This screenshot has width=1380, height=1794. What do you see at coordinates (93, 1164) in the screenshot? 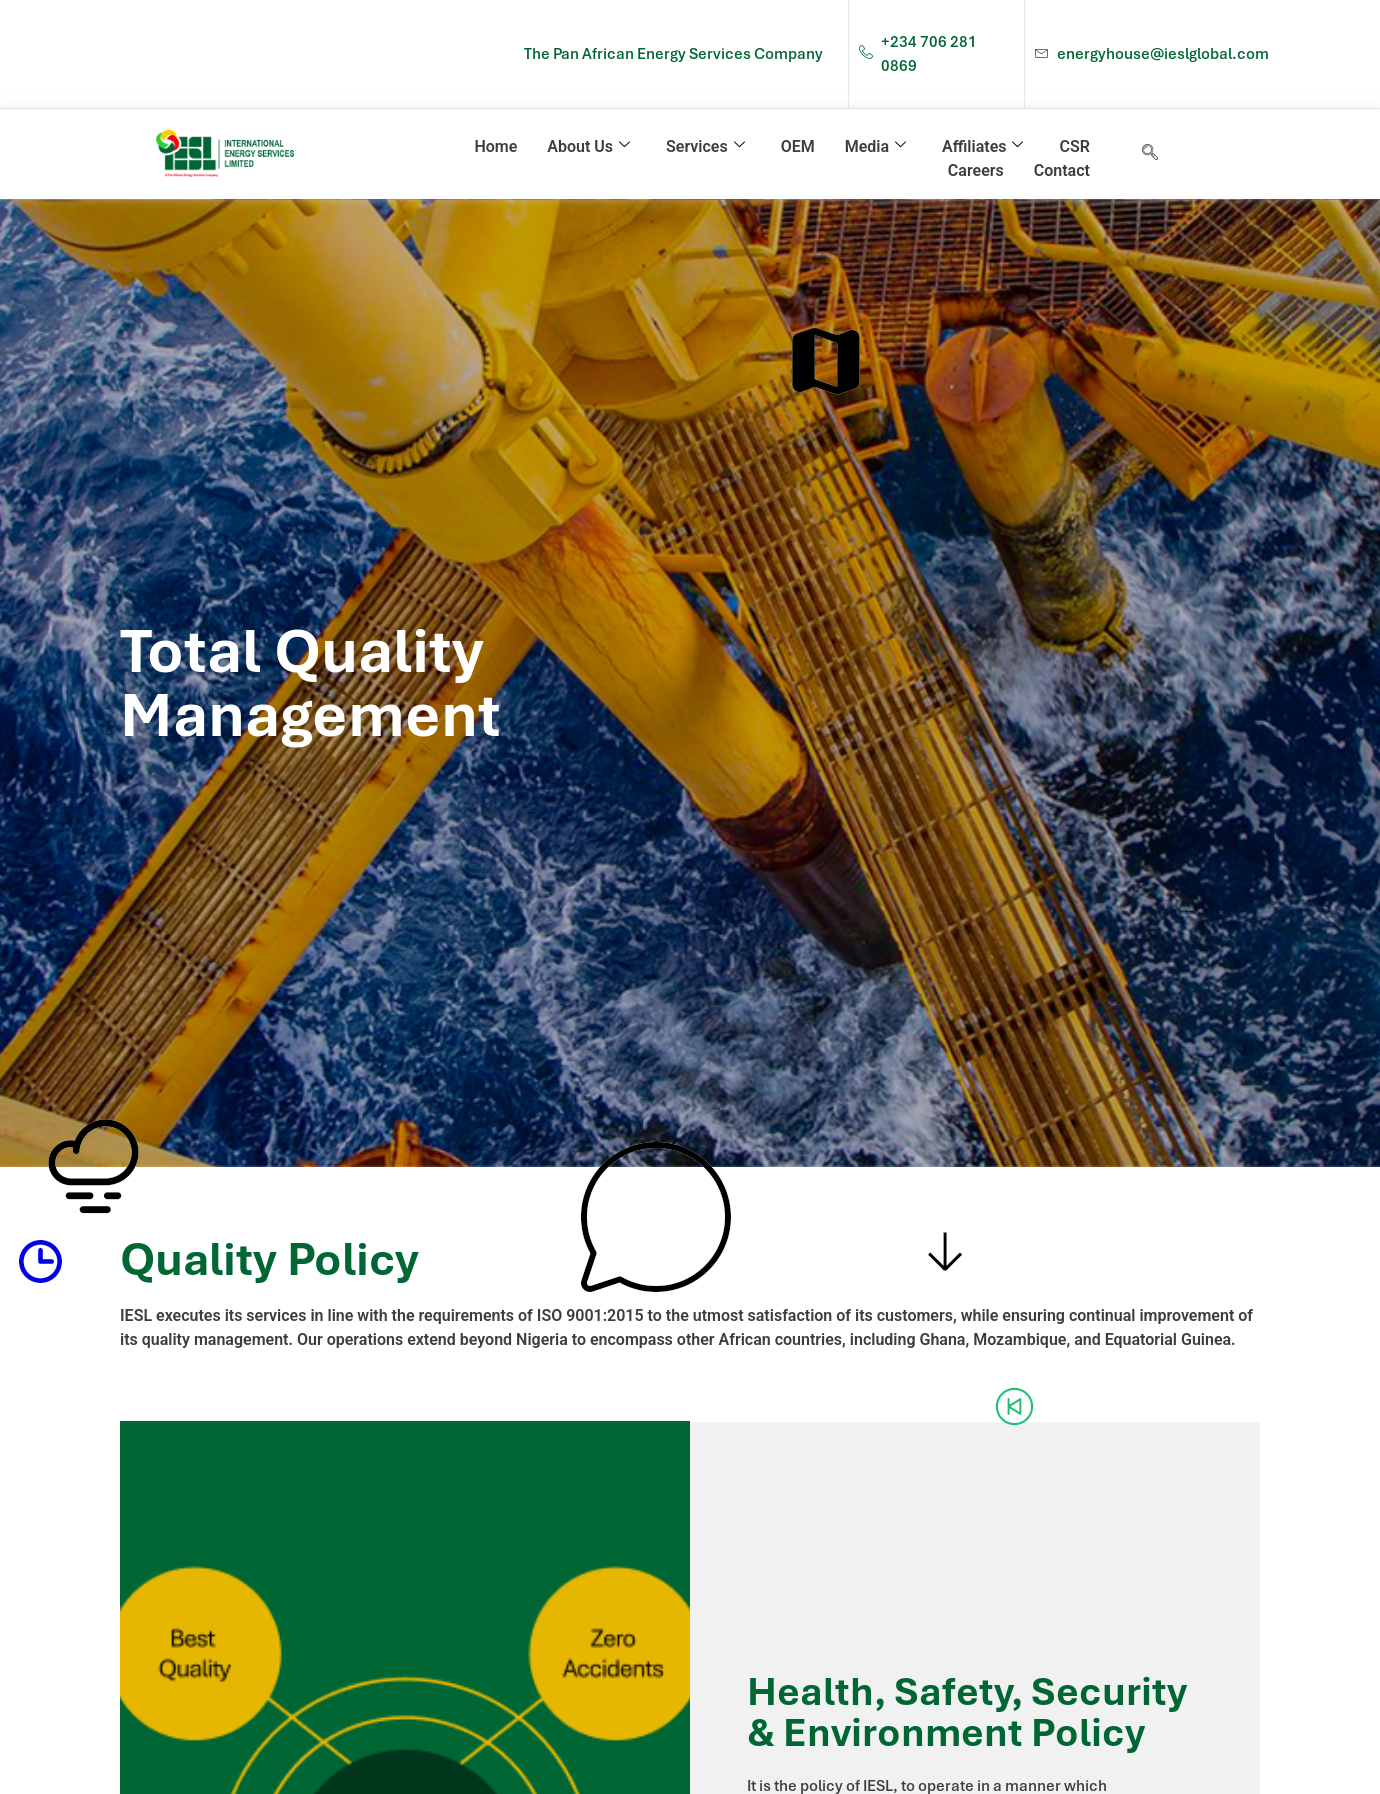
I see `indicates foggy weather conditions` at bounding box center [93, 1164].